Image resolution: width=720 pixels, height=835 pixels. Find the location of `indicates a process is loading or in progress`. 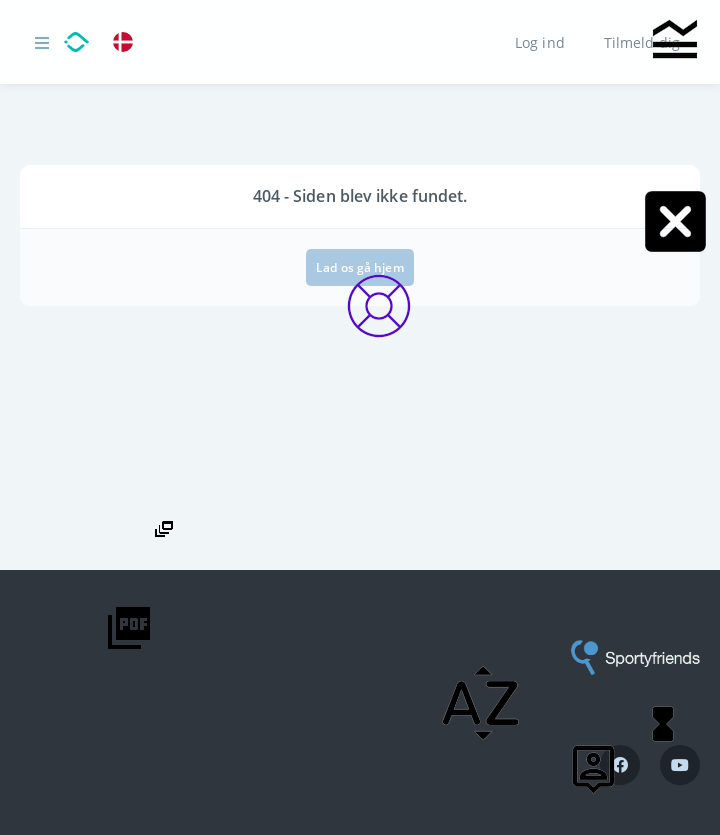

indicates a process is loading or in progress is located at coordinates (663, 724).